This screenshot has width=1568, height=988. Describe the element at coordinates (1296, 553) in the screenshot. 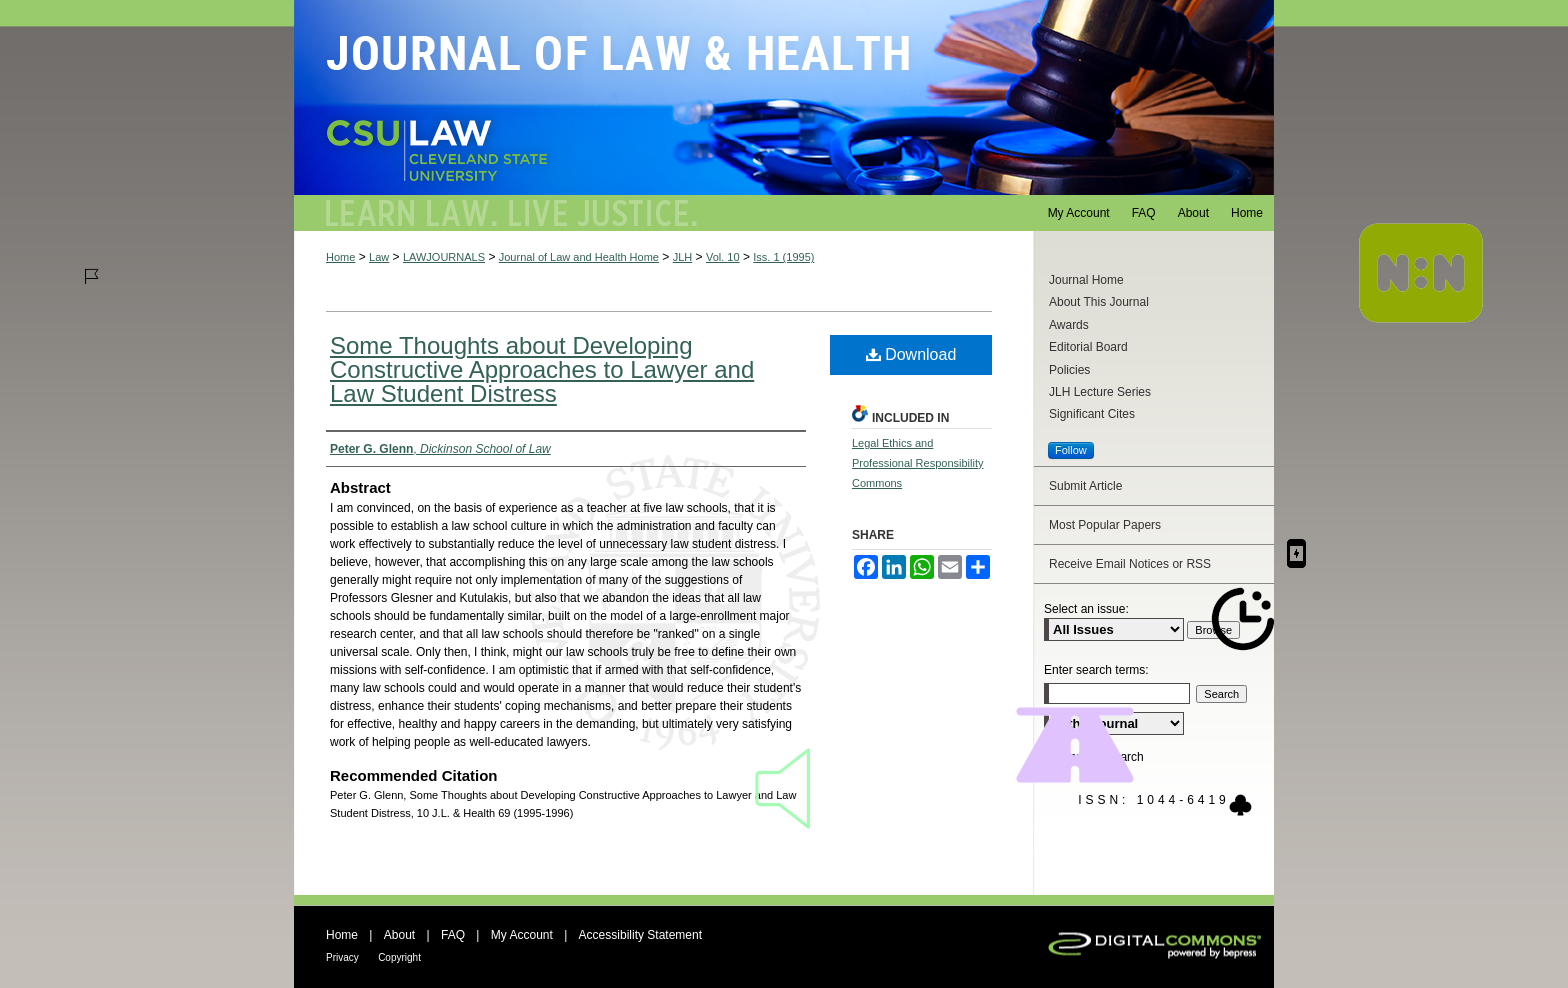

I see `find nearby charging stations` at that location.